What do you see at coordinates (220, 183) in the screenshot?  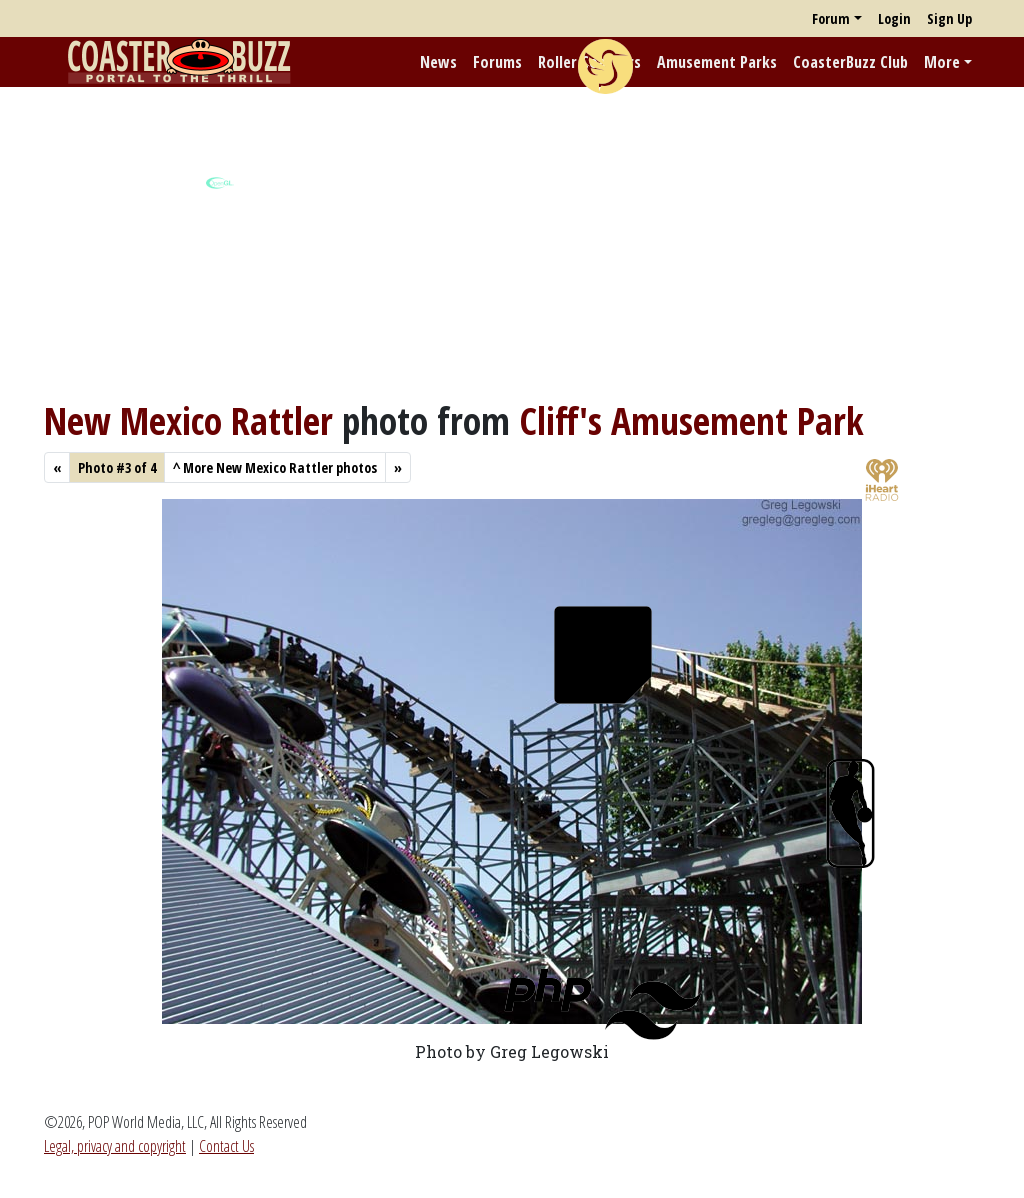 I see `OpenGL graphics library branding` at bounding box center [220, 183].